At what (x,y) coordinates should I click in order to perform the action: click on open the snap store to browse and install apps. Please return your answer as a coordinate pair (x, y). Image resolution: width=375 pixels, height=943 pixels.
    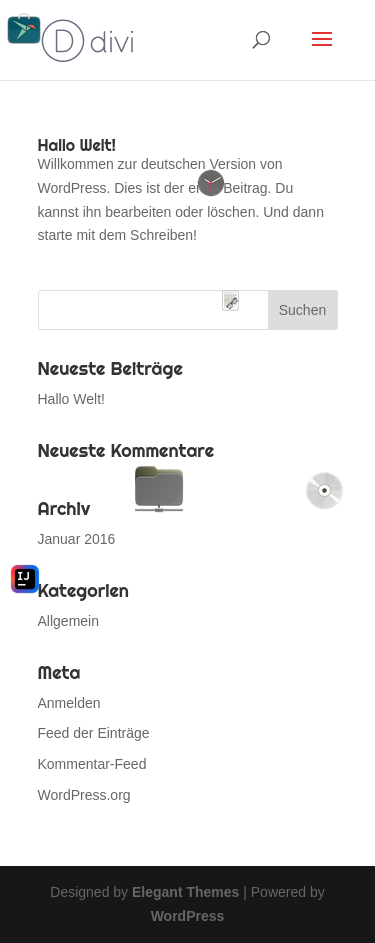
    Looking at the image, I should click on (24, 30).